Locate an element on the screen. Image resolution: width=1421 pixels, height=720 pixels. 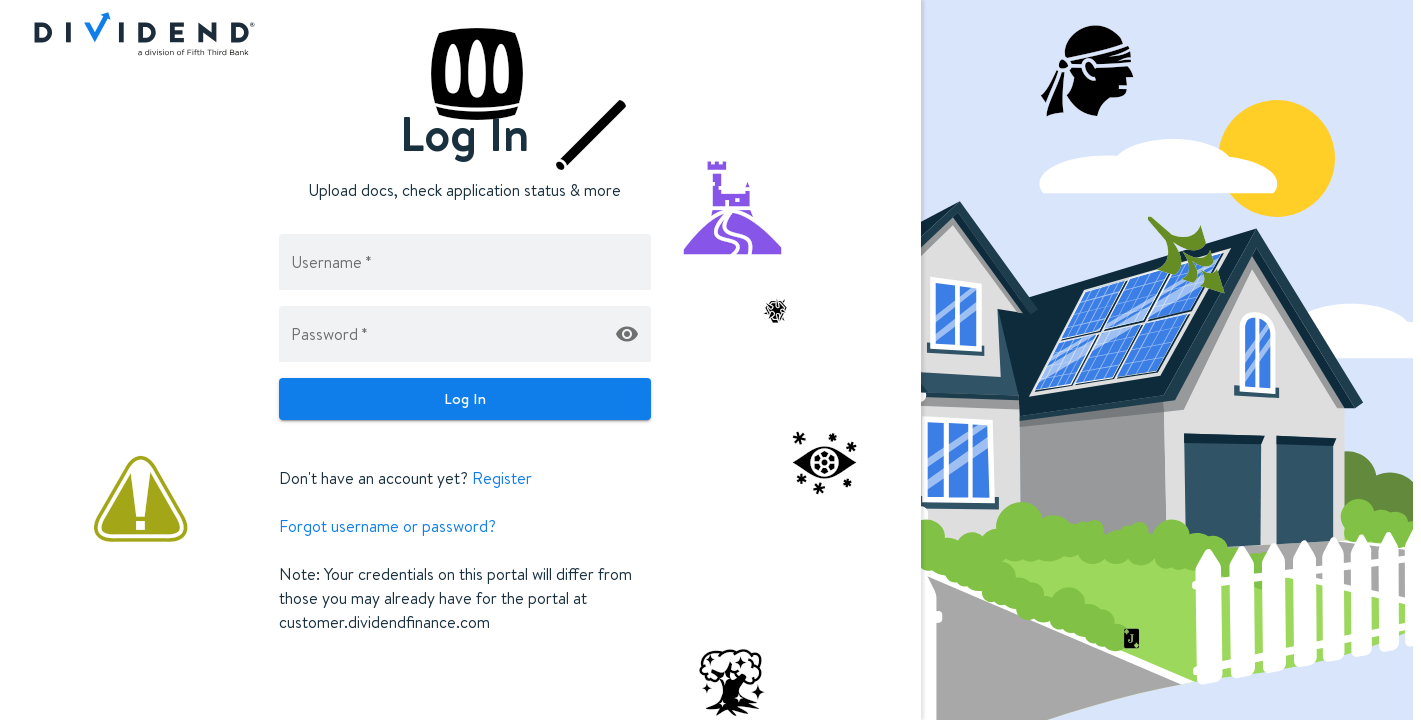
place a straight pipe segment is located at coordinates (591, 135).